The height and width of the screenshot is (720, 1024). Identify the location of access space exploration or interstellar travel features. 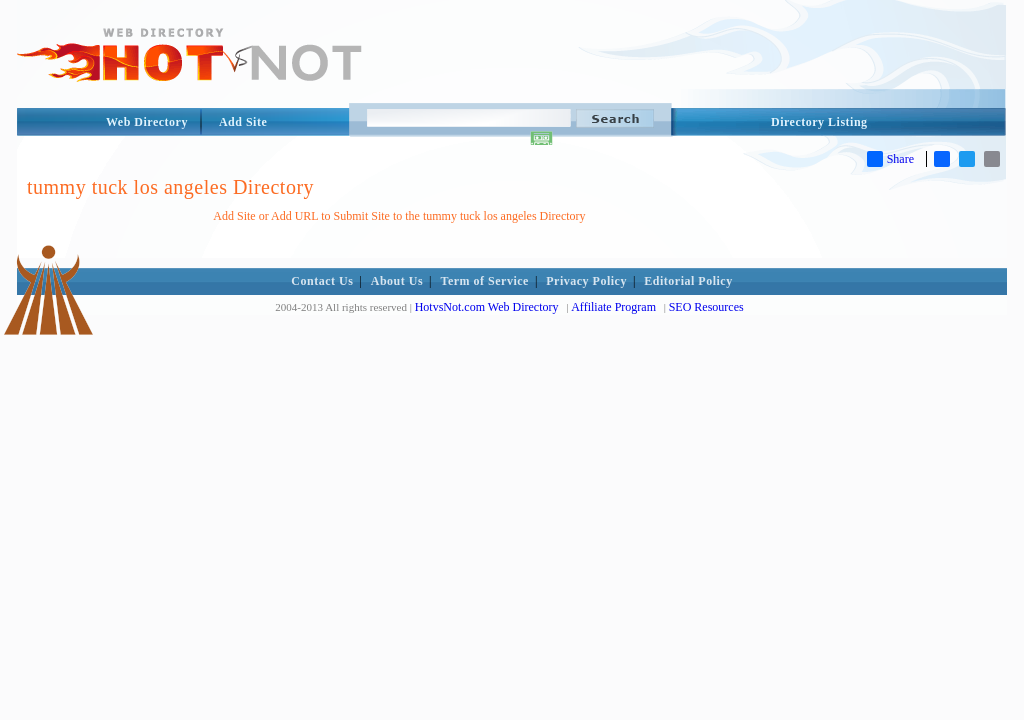
(49, 290).